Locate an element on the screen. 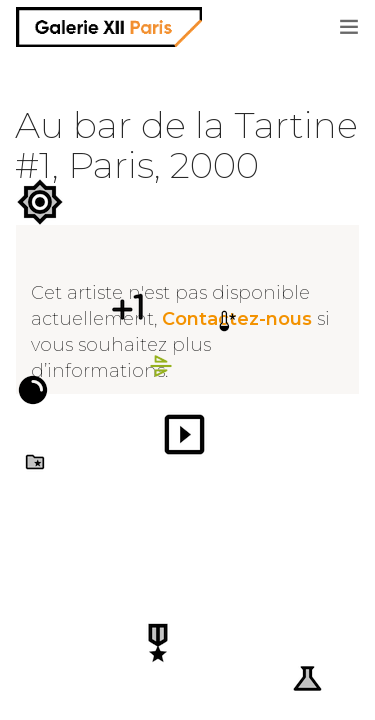  indicates low temperature or cold conditions is located at coordinates (225, 321).